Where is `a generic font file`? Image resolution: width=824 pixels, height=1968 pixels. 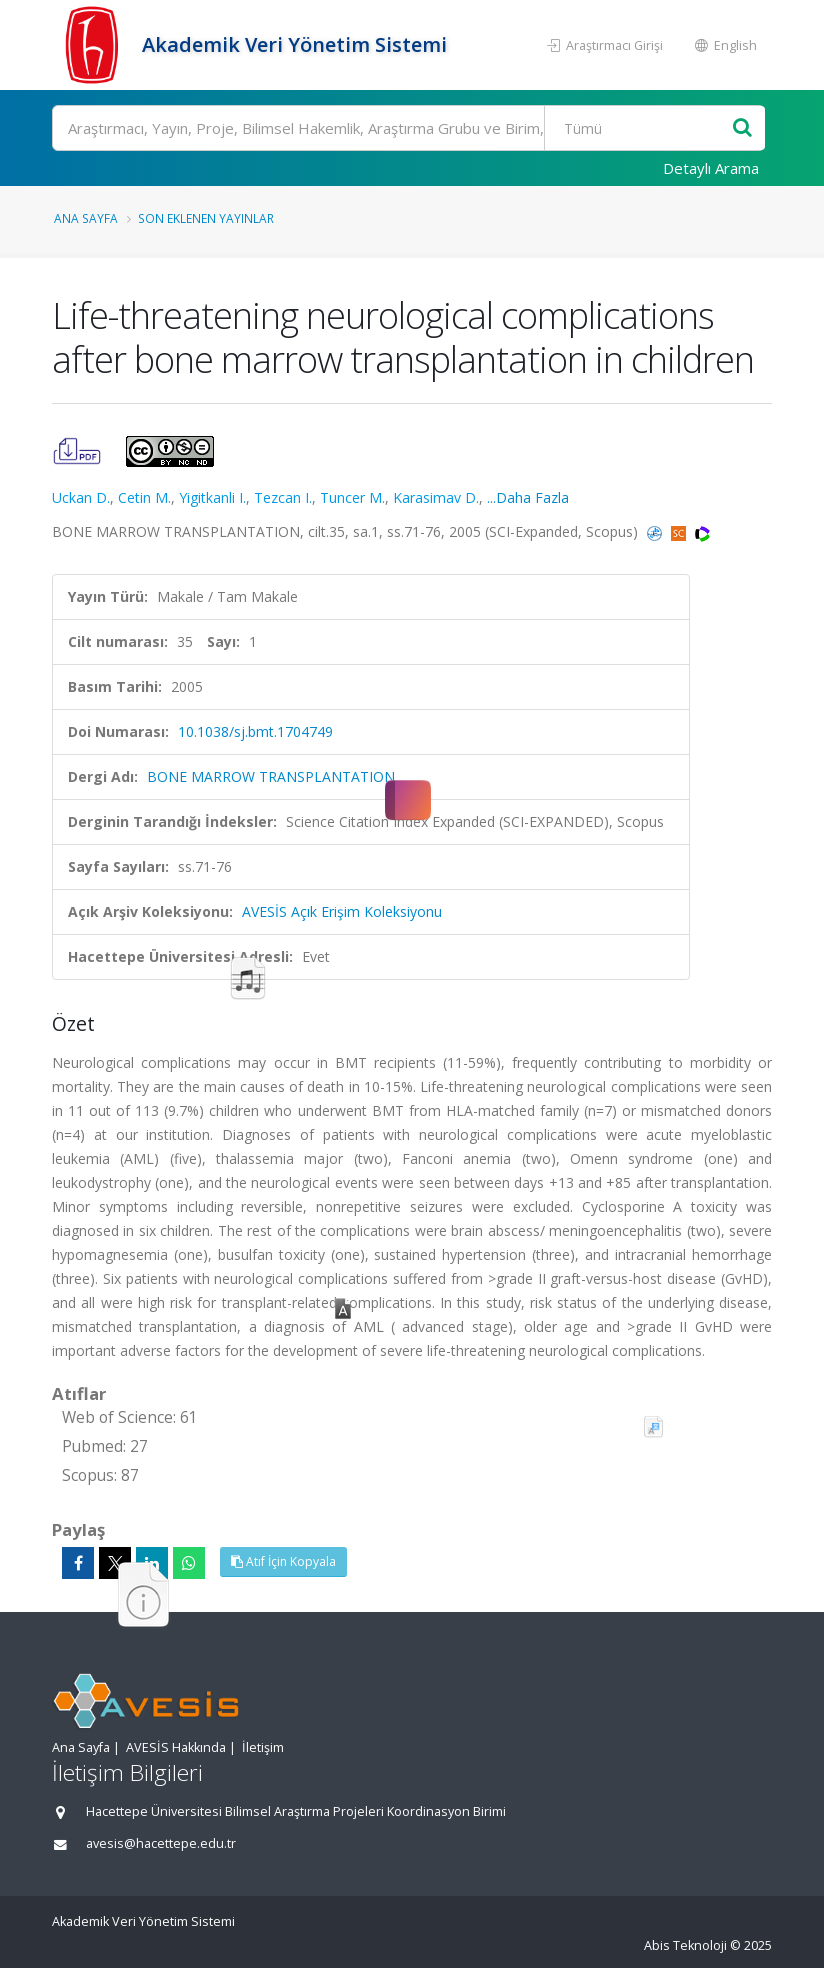
a generic font file is located at coordinates (343, 1309).